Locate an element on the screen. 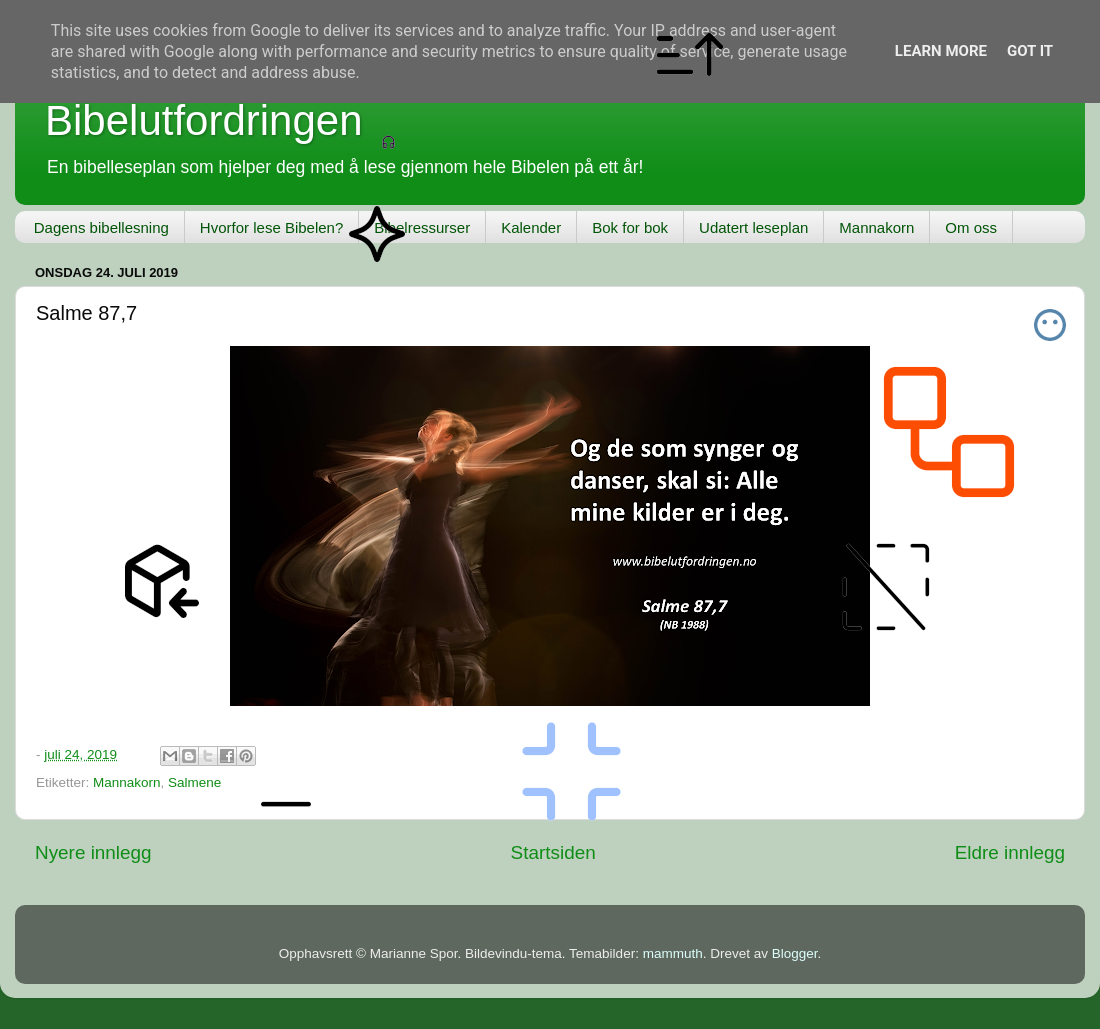 The image size is (1100, 1029). view or manage automated workflows is located at coordinates (949, 432).